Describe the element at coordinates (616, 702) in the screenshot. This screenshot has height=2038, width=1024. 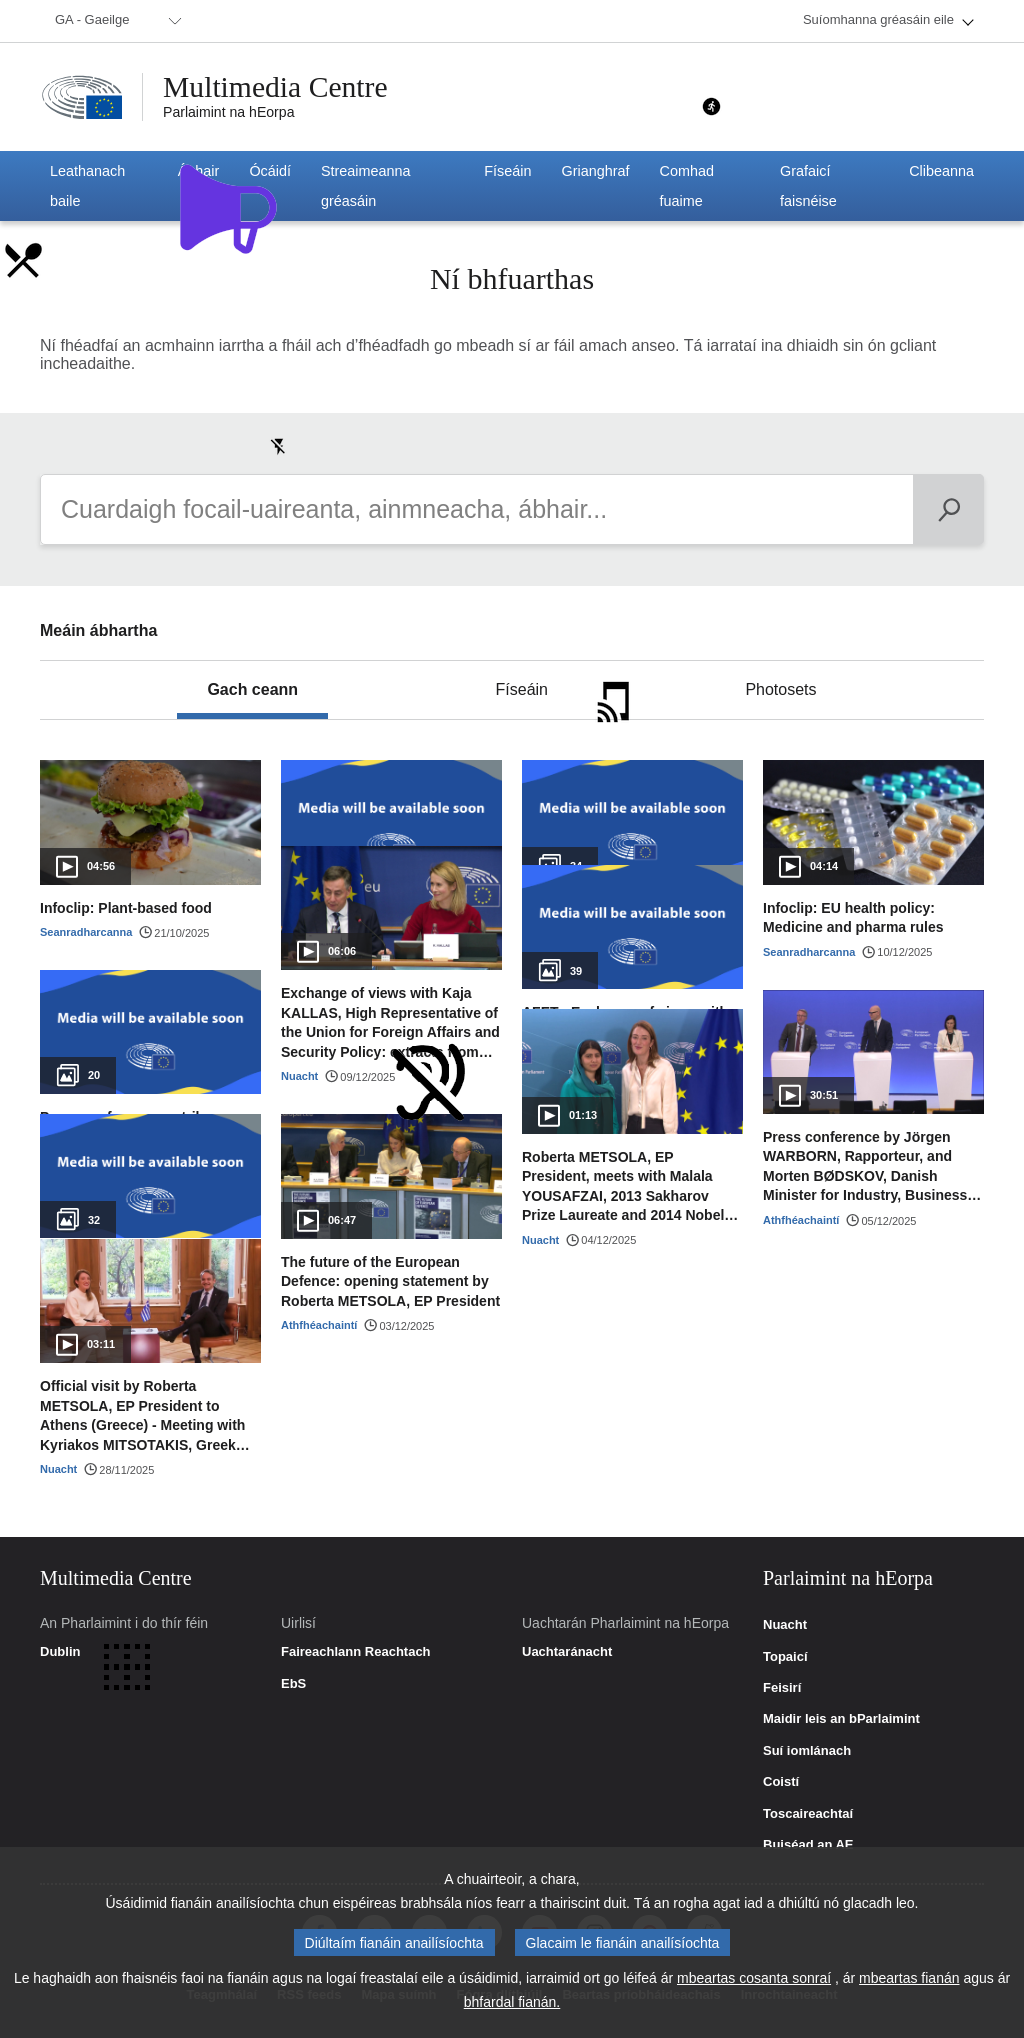
I see `tap to connect device via NFC or wireless` at that location.